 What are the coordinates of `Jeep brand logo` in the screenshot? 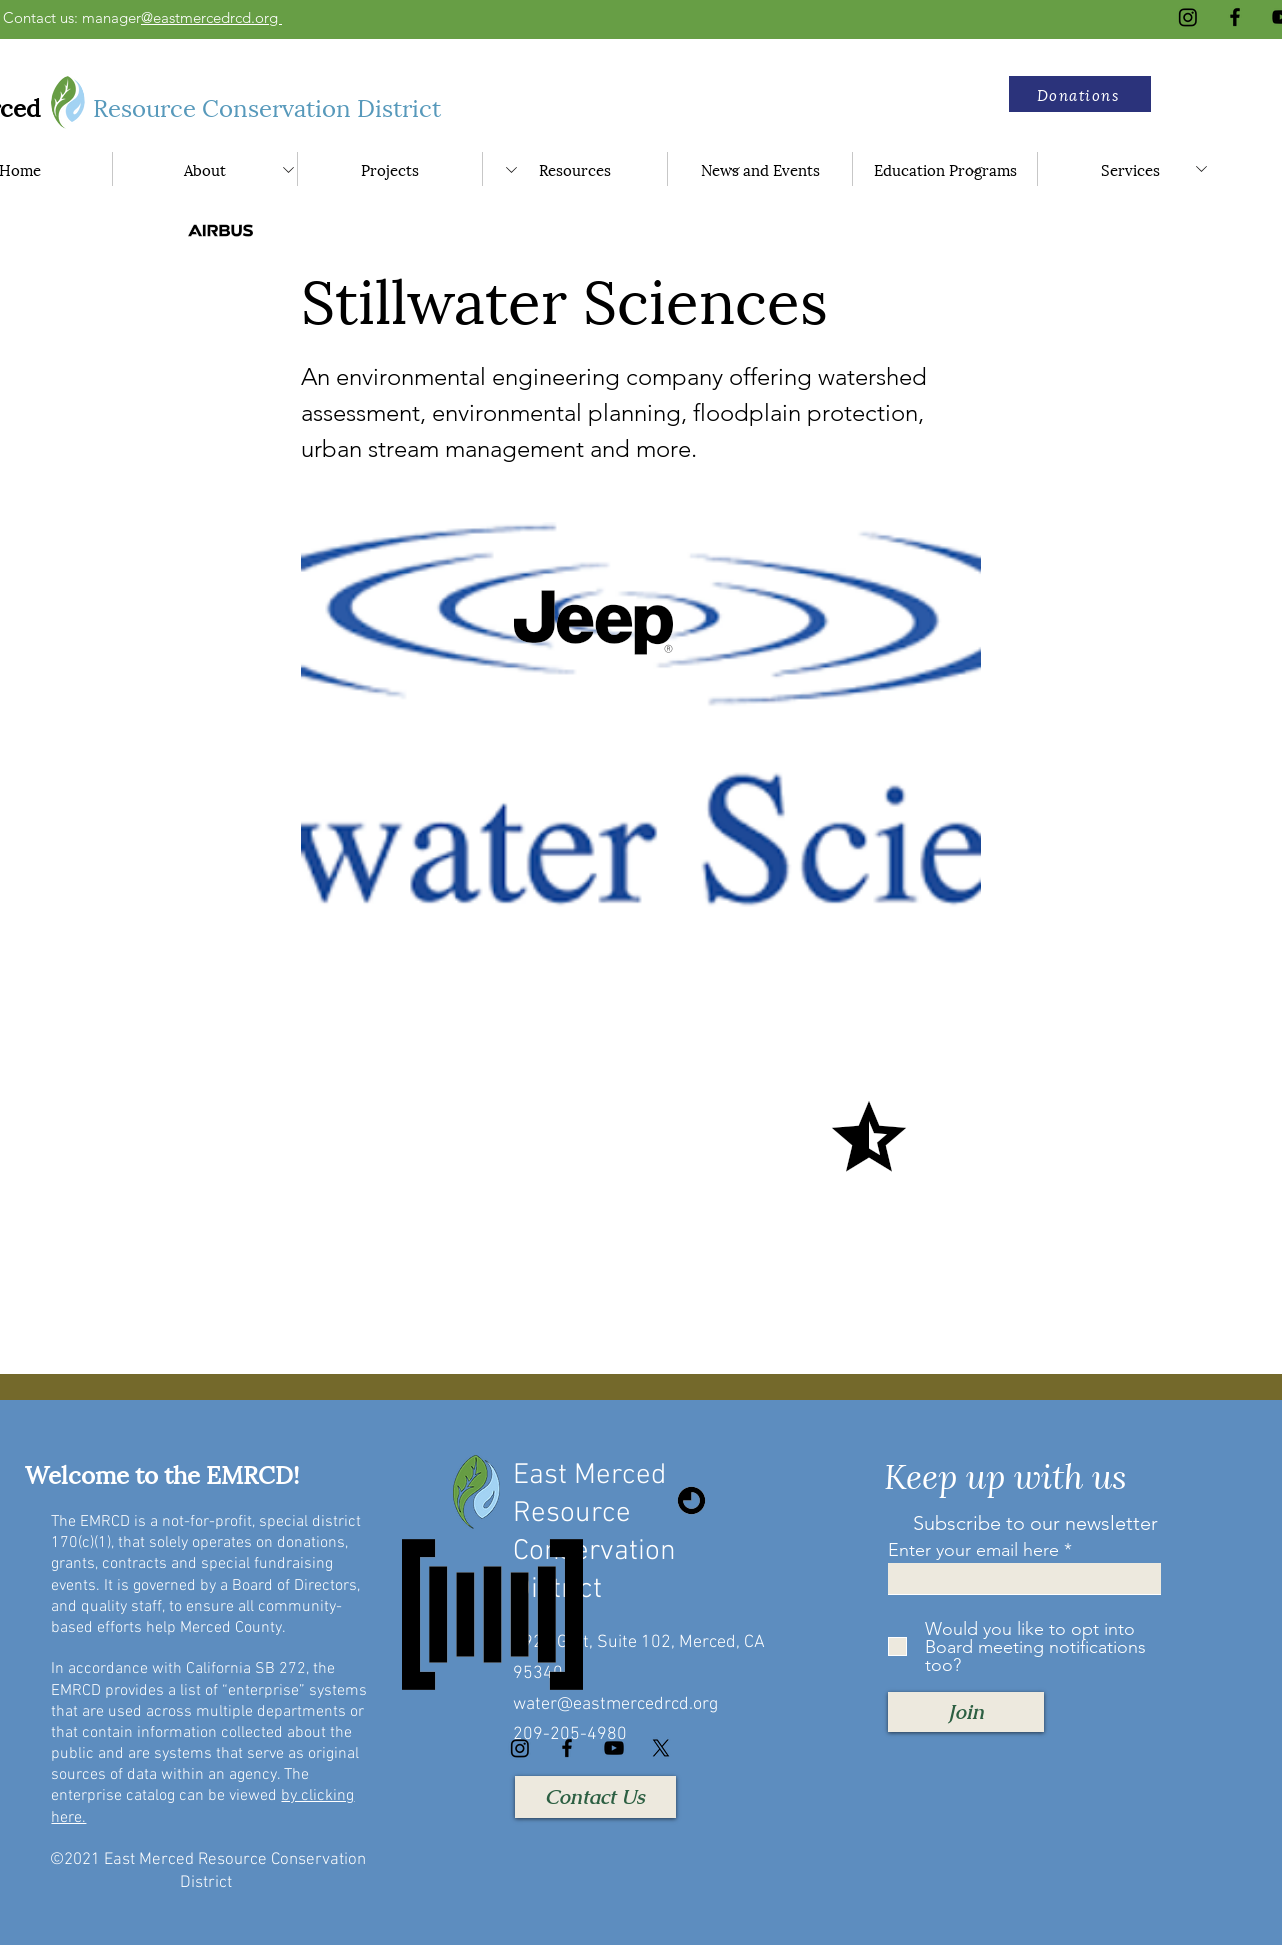 It's located at (593, 622).